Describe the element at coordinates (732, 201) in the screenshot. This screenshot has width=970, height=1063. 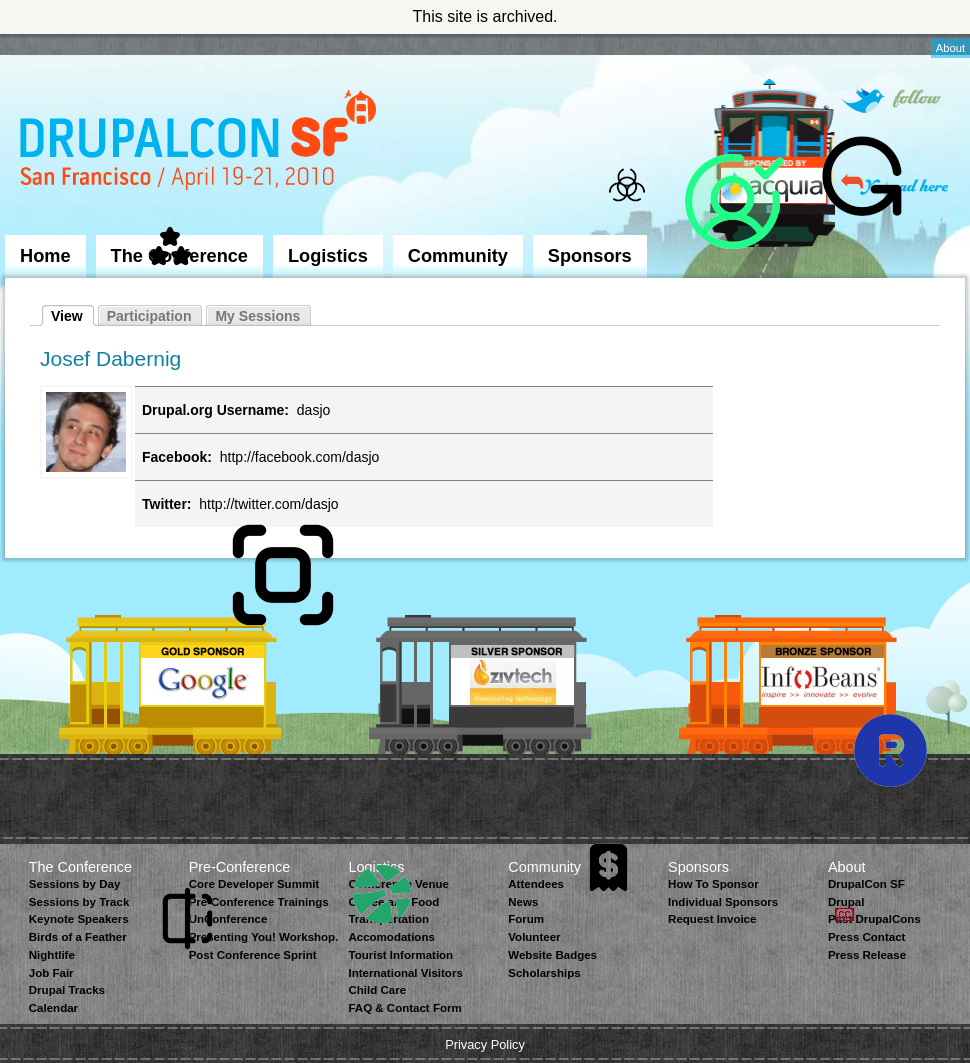
I see `verified user profile` at that location.